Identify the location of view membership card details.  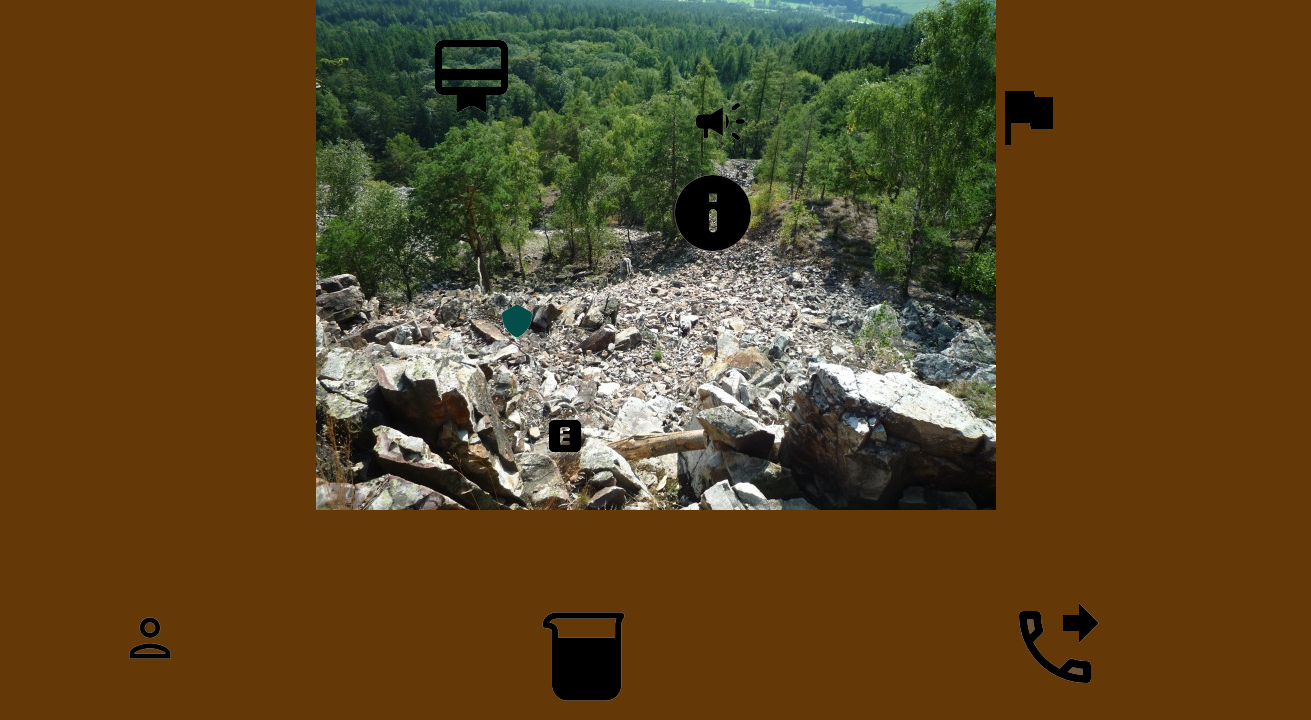
(471, 76).